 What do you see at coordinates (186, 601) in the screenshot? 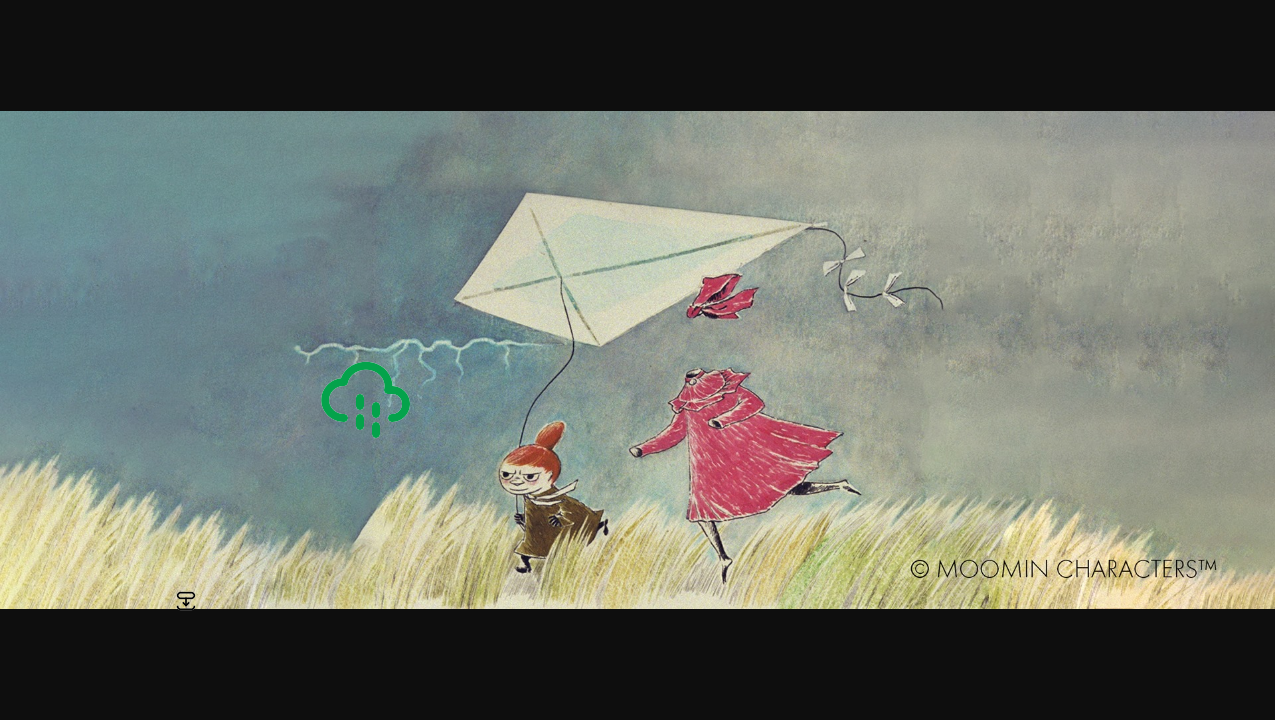
I see `move element to bottom of layout` at bounding box center [186, 601].